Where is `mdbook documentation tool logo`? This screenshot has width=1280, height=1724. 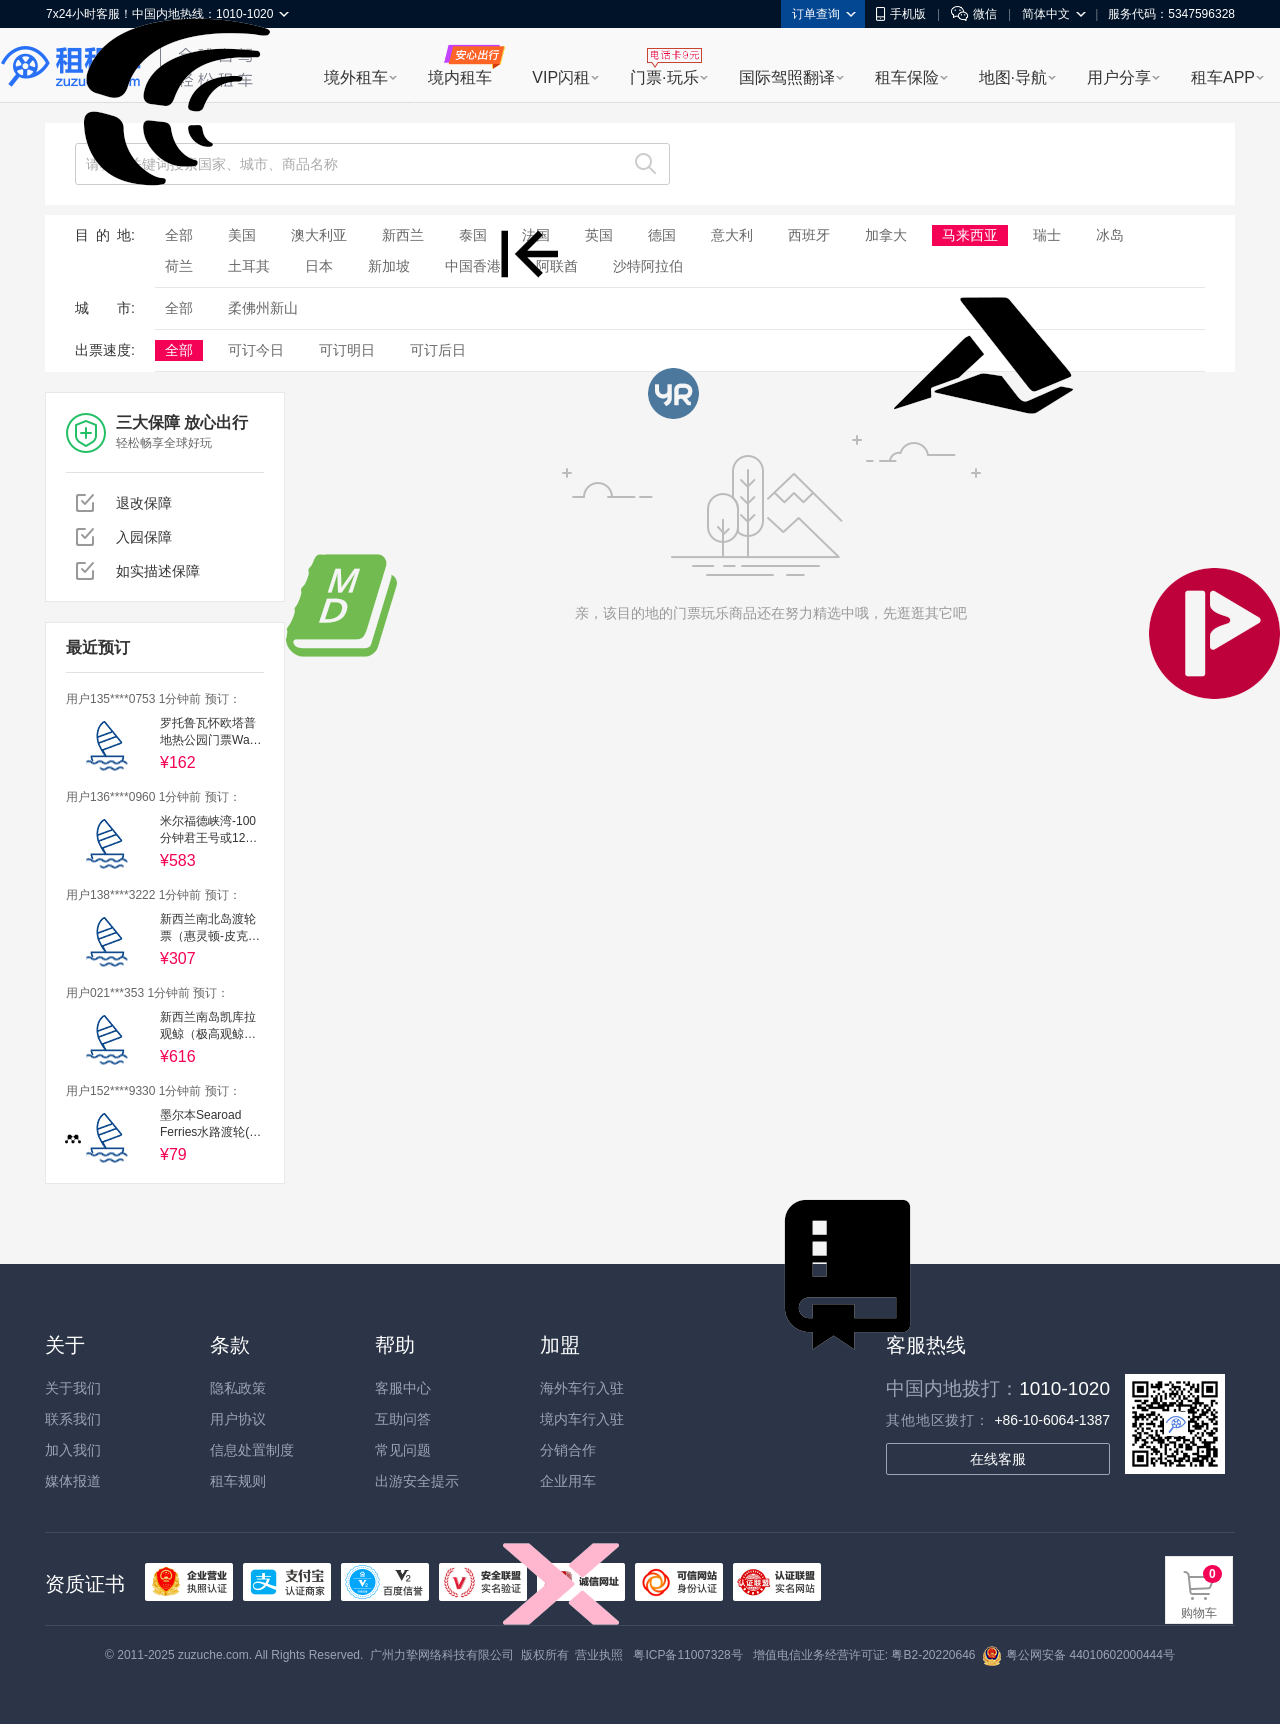 mdbook documentation tool logo is located at coordinates (341, 605).